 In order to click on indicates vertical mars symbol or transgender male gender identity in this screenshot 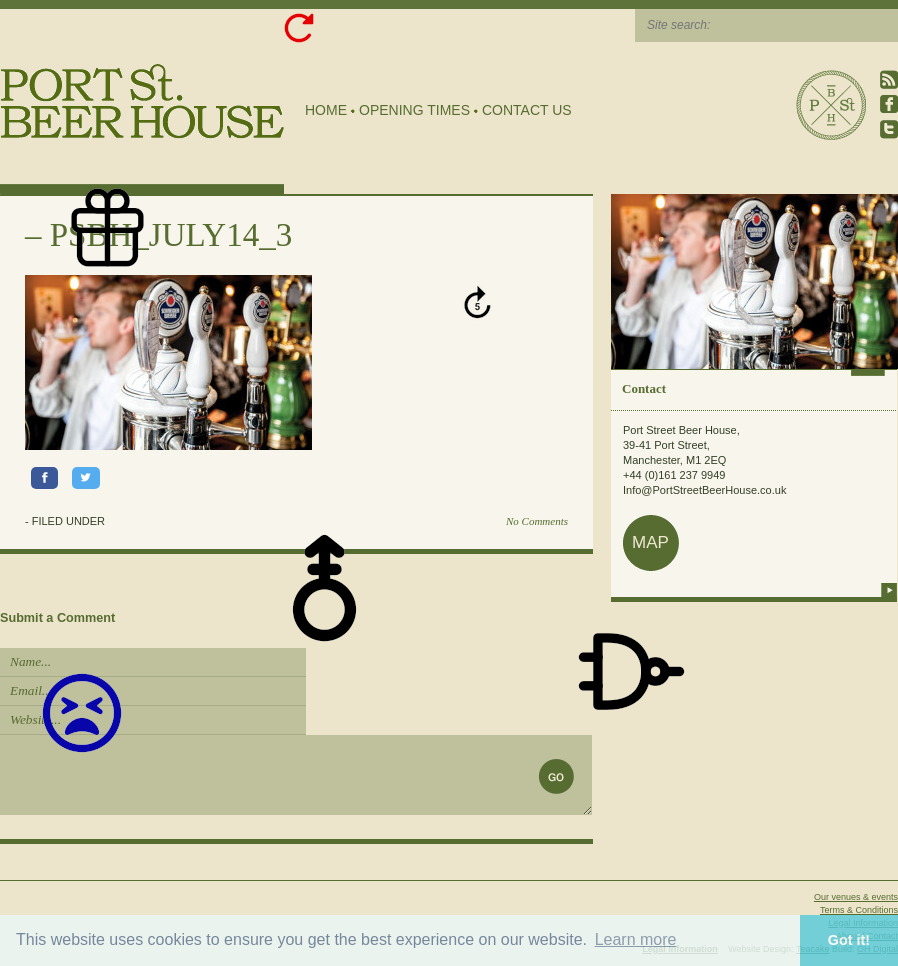, I will do `click(324, 589)`.